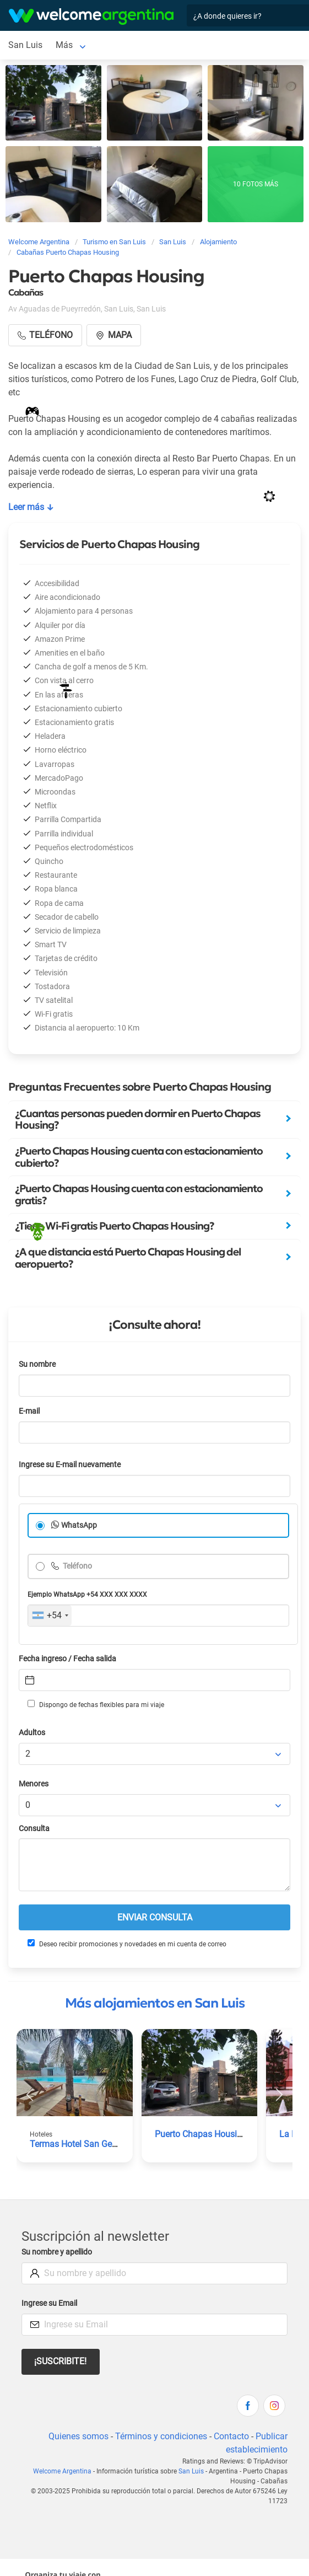 This screenshot has height=2576, width=309. What do you see at coordinates (269, 496) in the screenshot?
I see `access settings or preferences` at bounding box center [269, 496].